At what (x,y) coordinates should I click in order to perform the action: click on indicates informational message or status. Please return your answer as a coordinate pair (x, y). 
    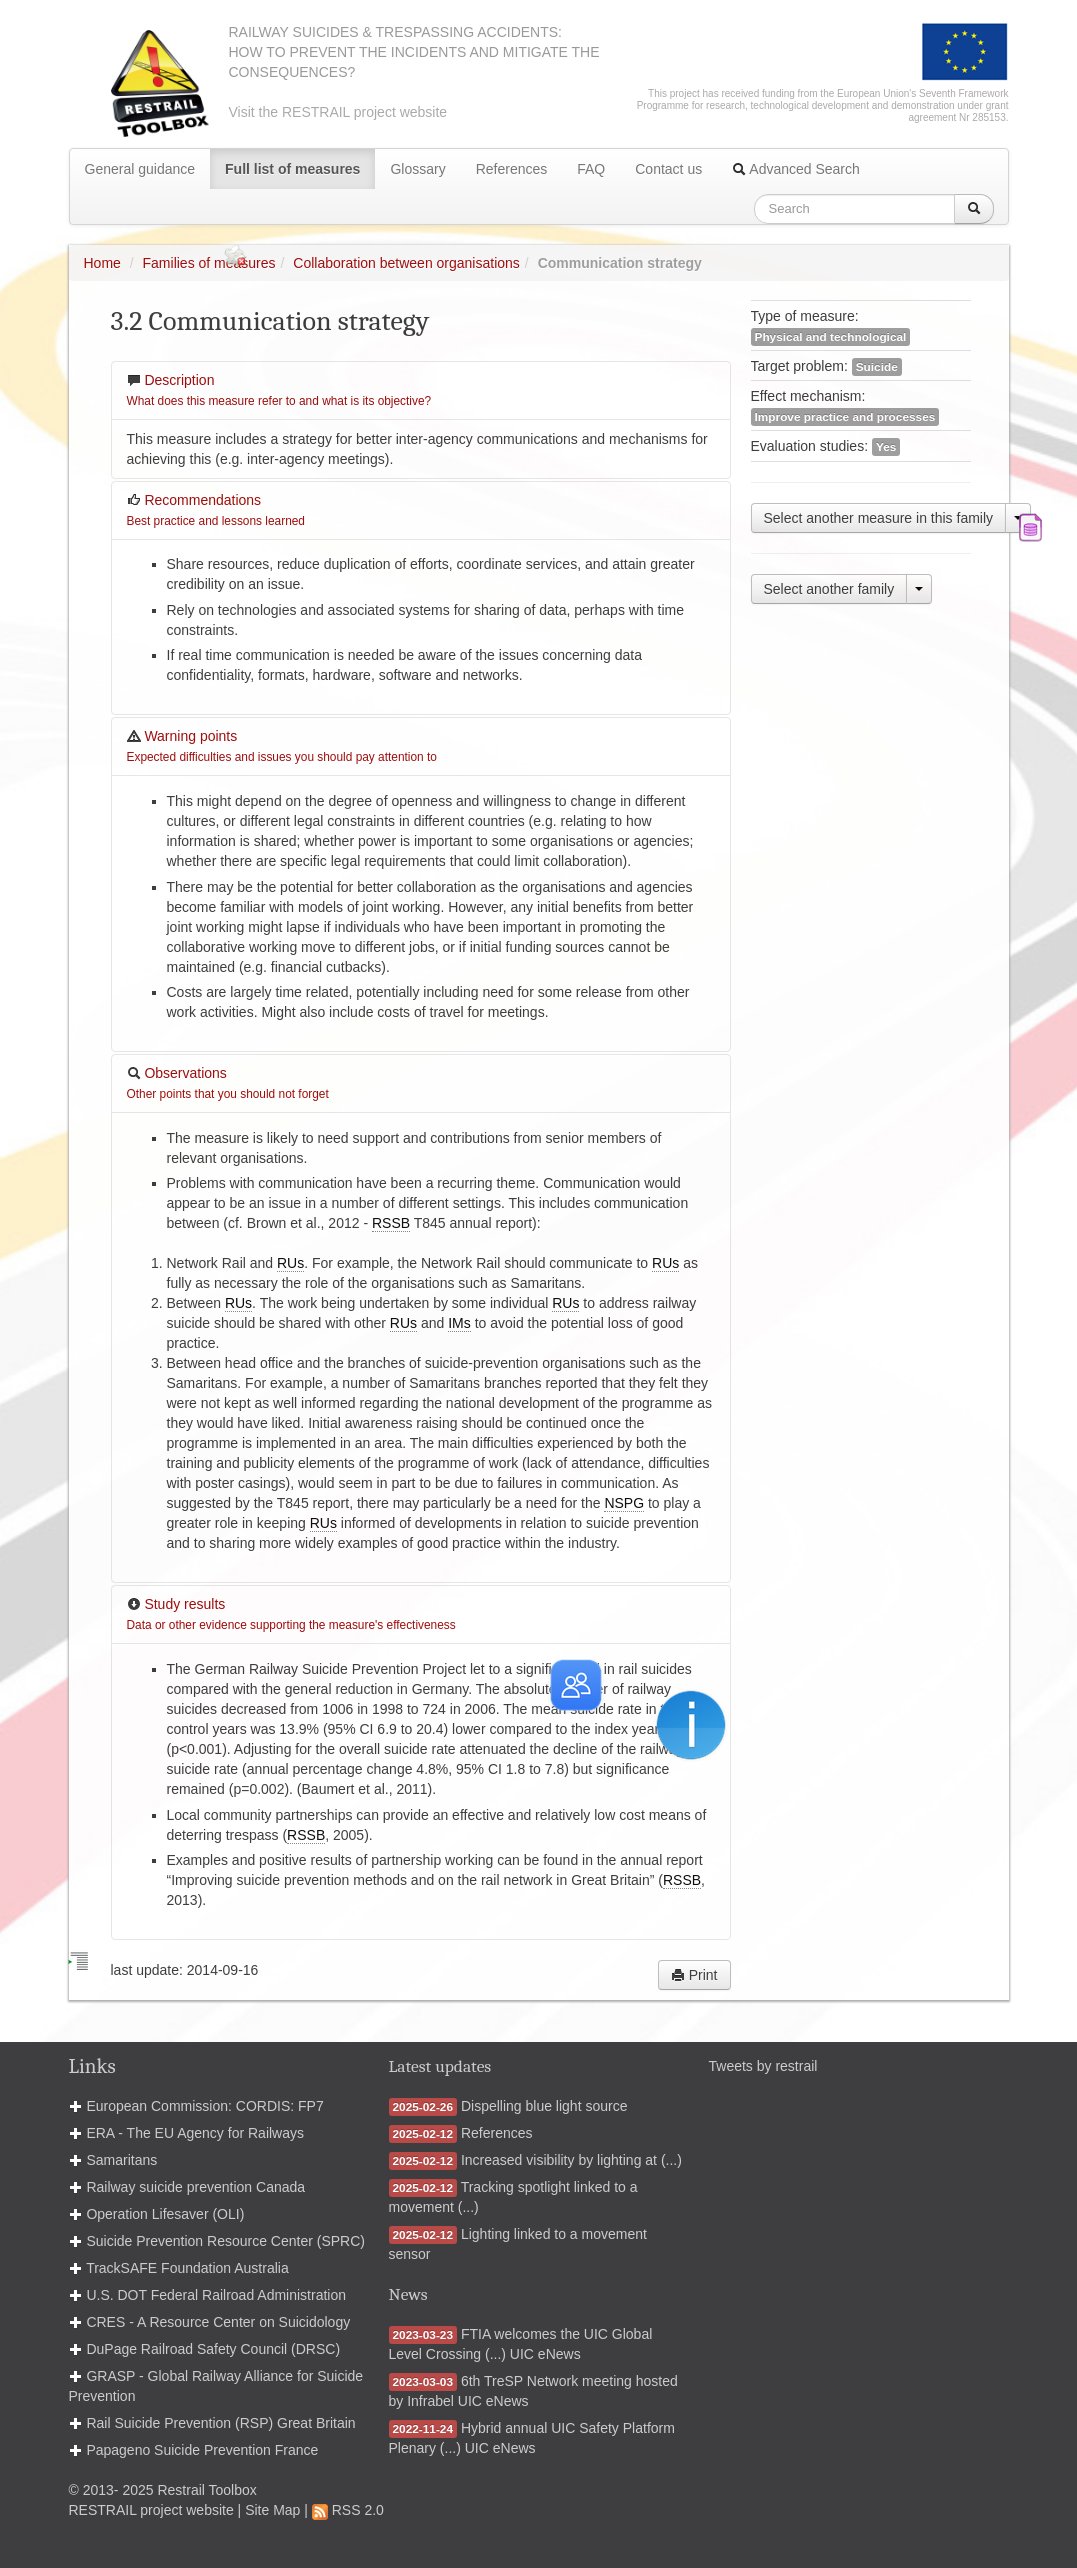
    Looking at the image, I should click on (691, 1725).